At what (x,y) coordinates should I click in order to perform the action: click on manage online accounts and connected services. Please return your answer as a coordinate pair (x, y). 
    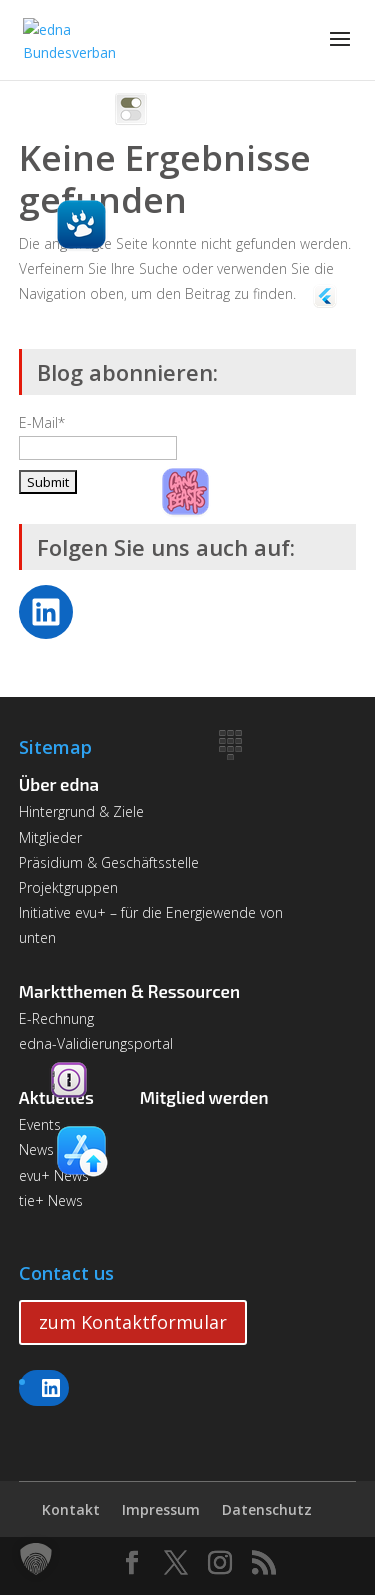
    Looking at the image, I should click on (274, 1163).